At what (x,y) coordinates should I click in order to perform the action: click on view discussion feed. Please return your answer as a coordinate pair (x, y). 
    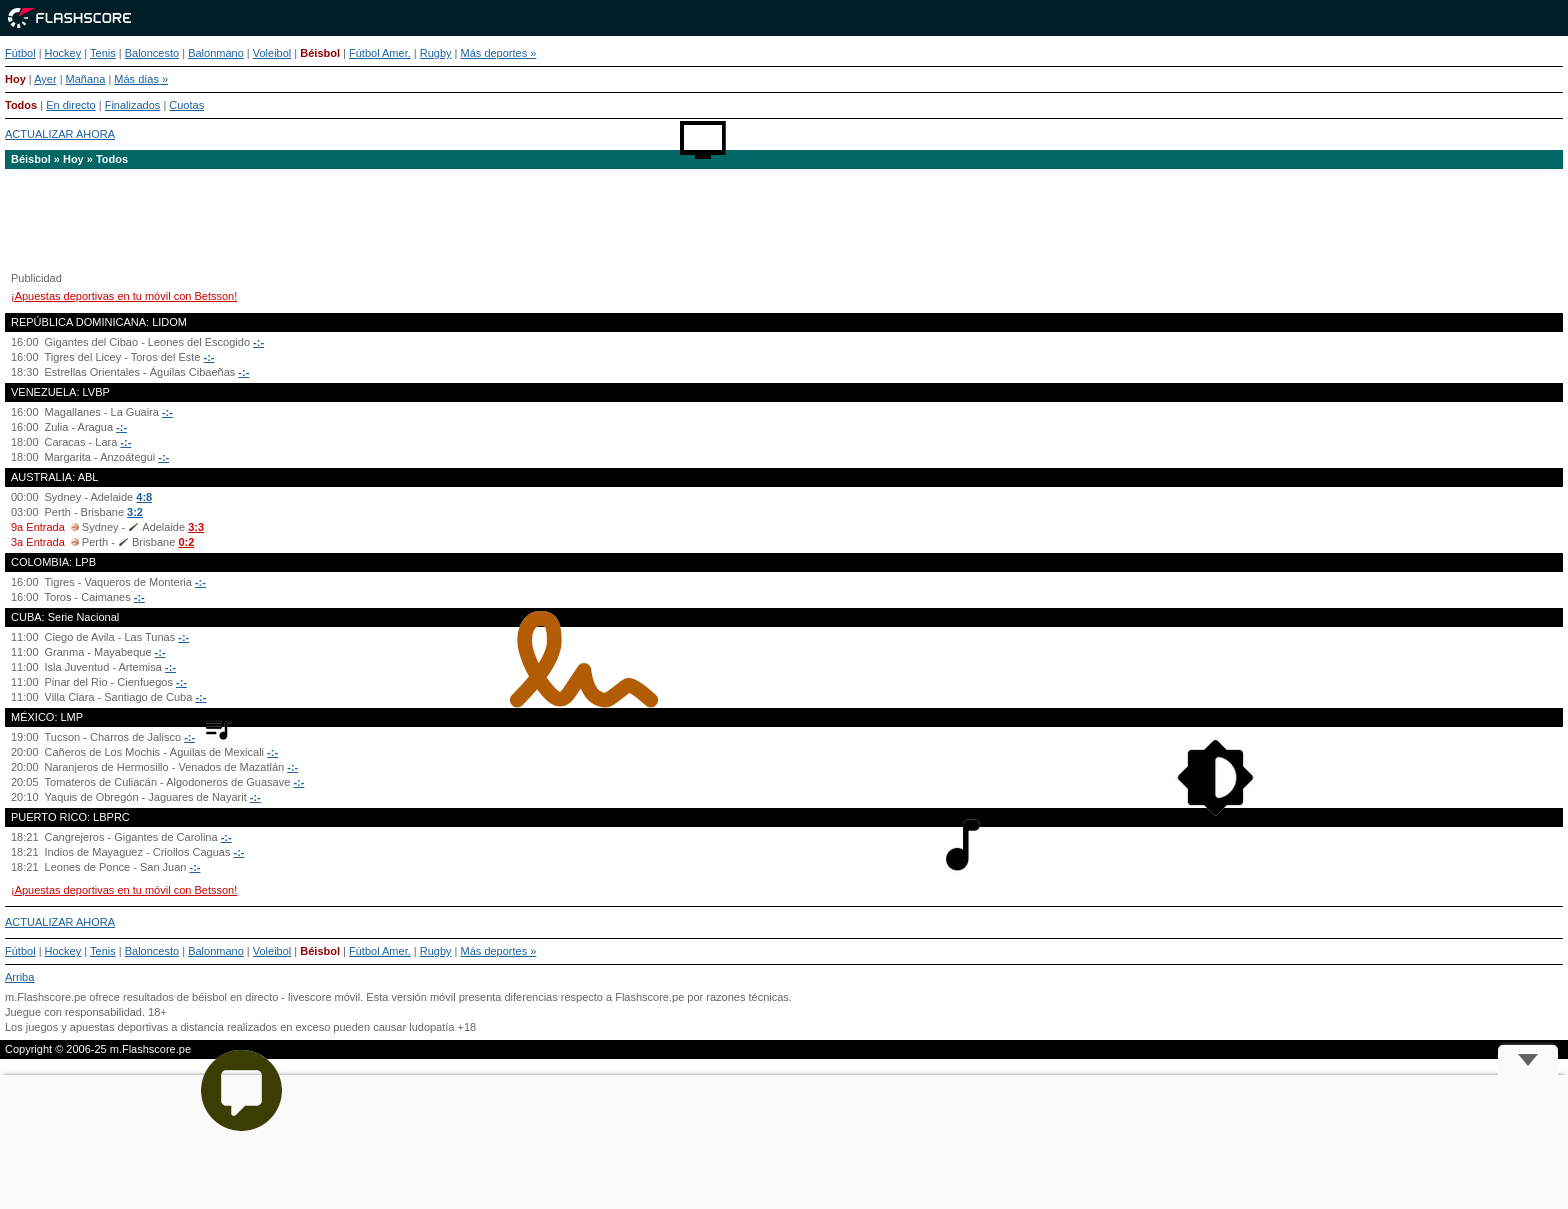
    Looking at the image, I should click on (241, 1090).